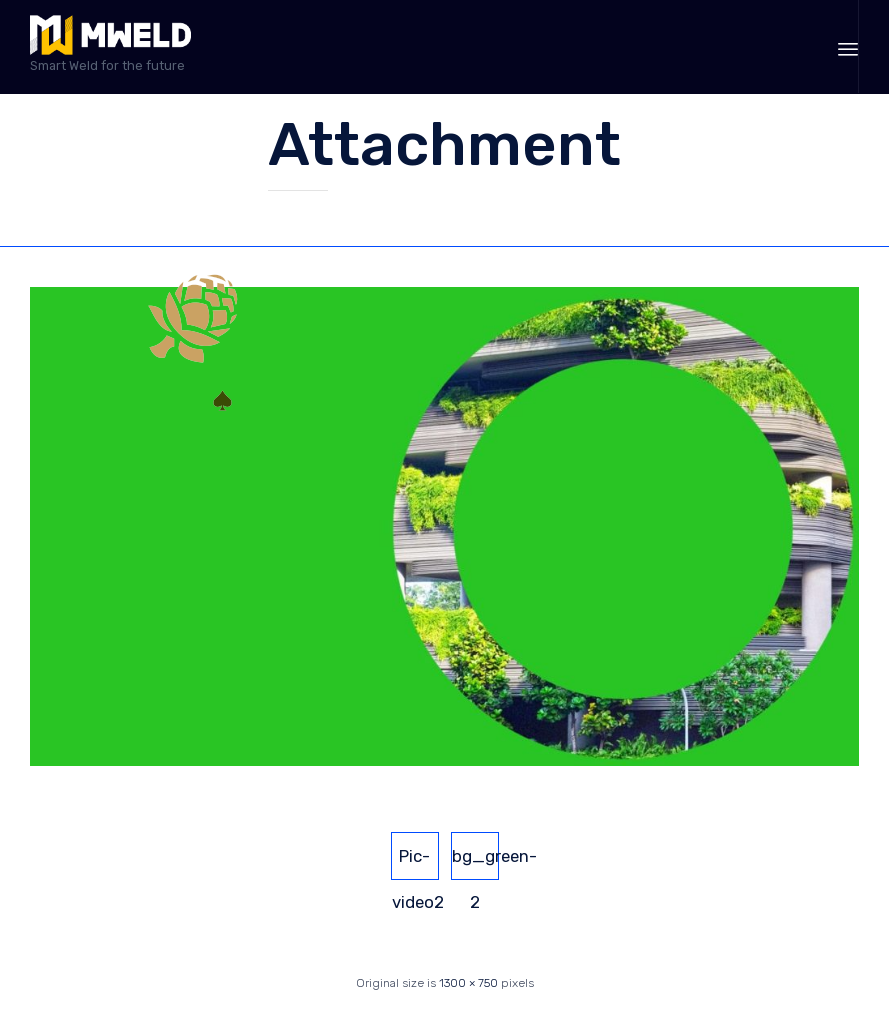 The height and width of the screenshot is (1032, 889). What do you see at coordinates (193, 318) in the screenshot?
I see `select artichoke as an ingredient` at bounding box center [193, 318].